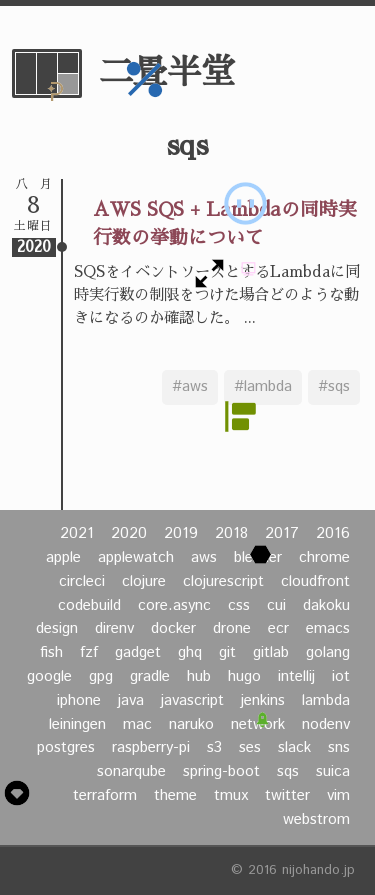 The height and width of the screenshot is (895, 375). I want to click on paddle payment platform logo, so click(55, 91).